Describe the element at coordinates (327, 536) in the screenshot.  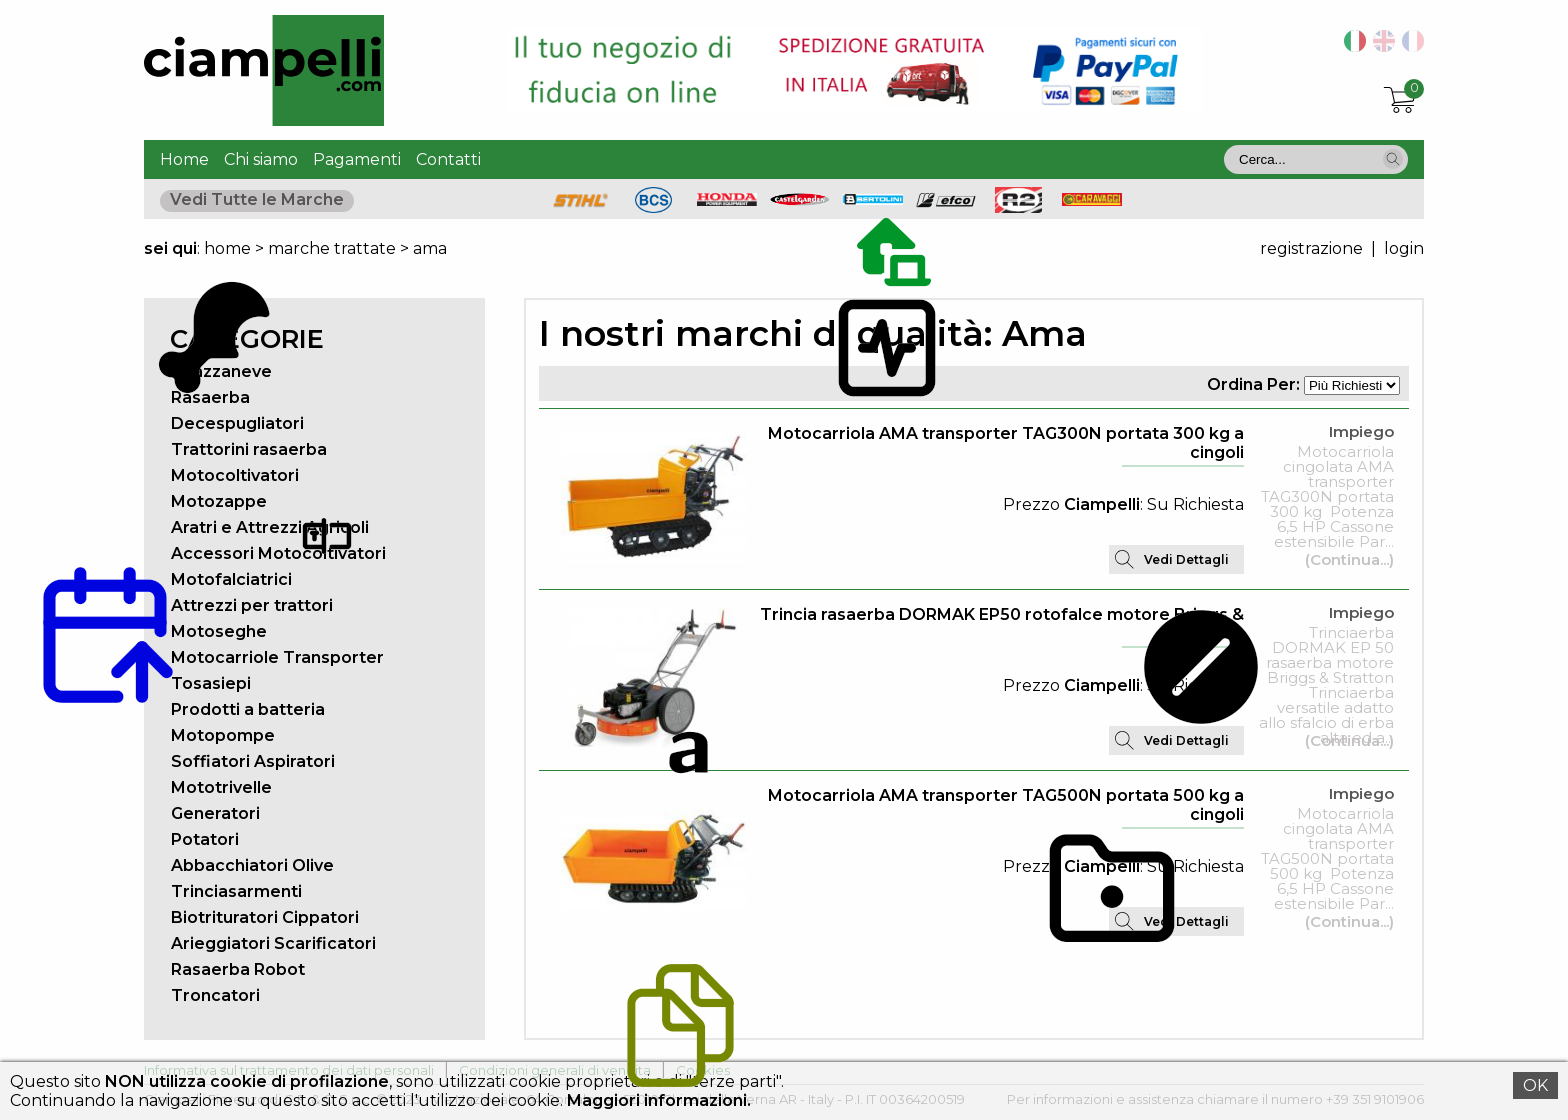
I see `enter or edit text in a form field` at that location.